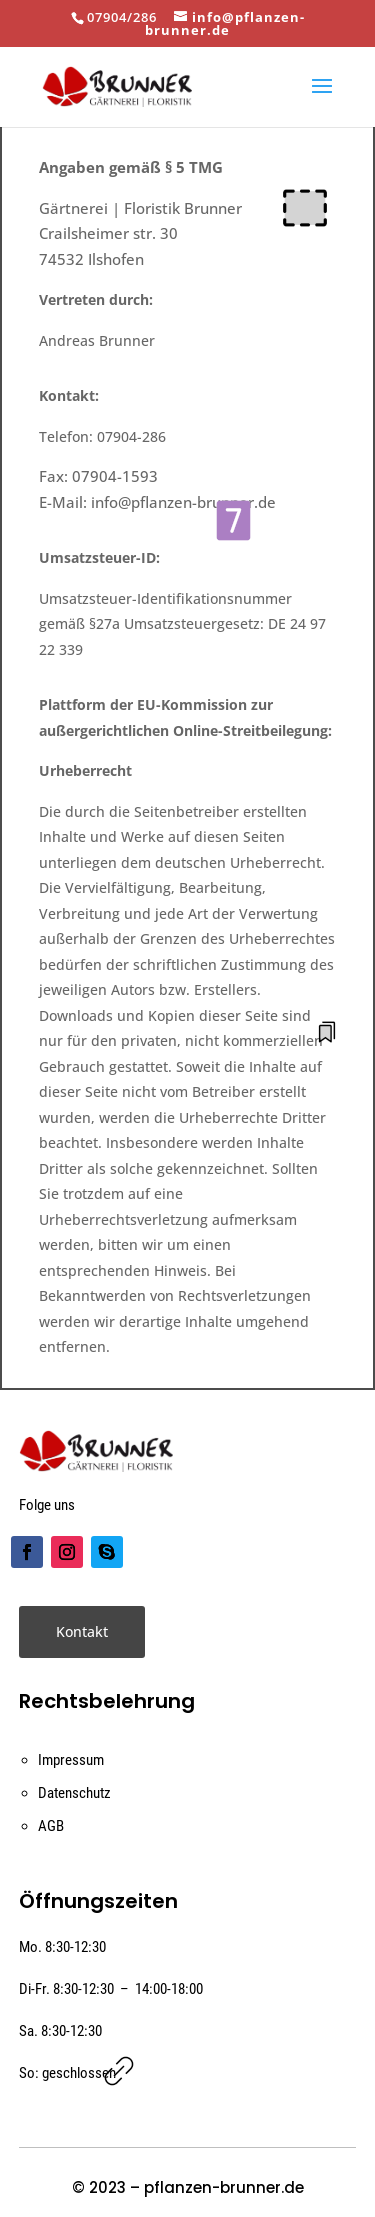  What do you see at coordinates (305, 208) in the screenshot?
I see `select or crop a region` at bounding box center [305, 208].